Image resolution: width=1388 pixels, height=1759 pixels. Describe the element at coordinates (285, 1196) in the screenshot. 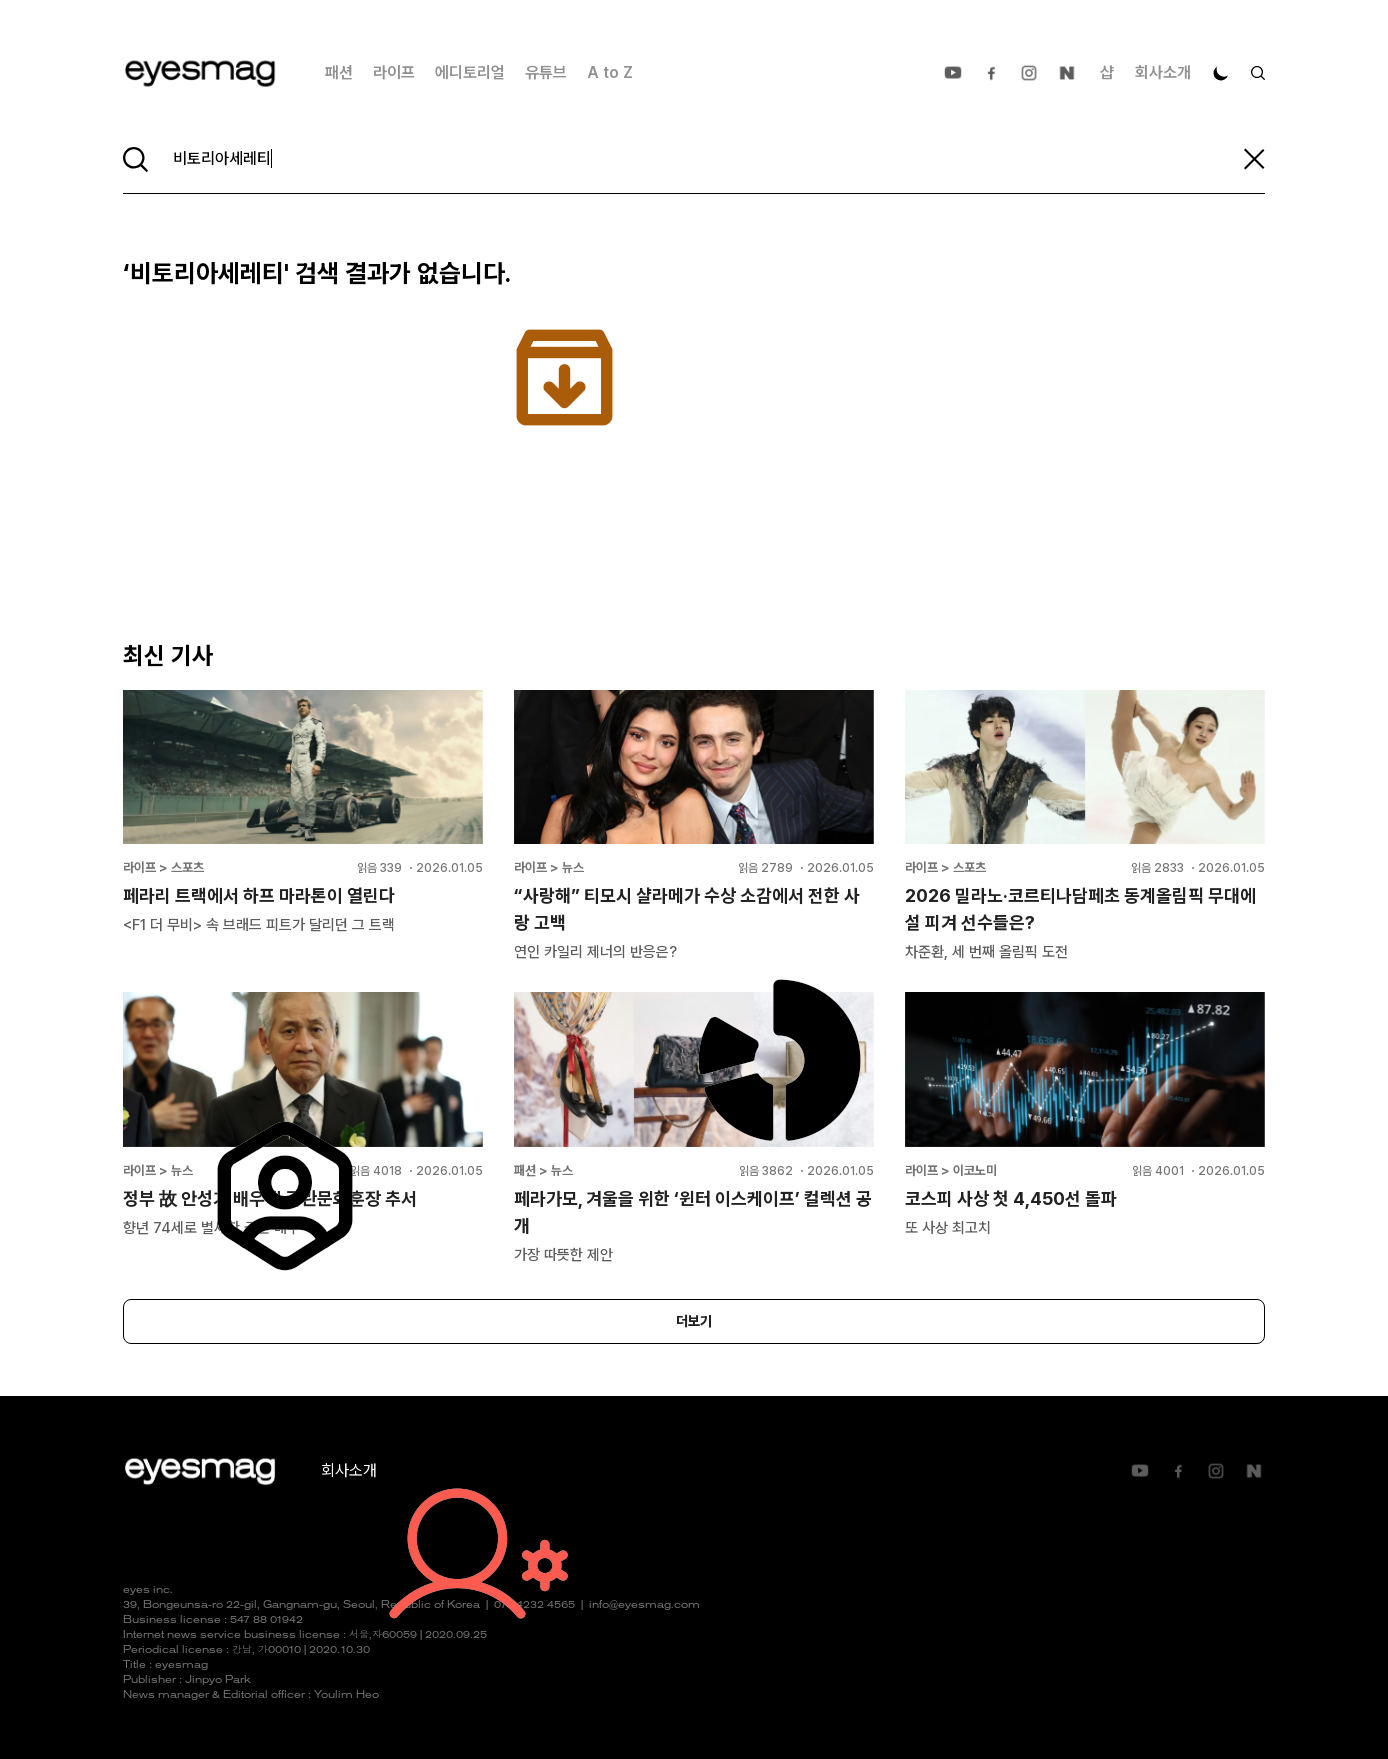

I see `view user profile` at that location.